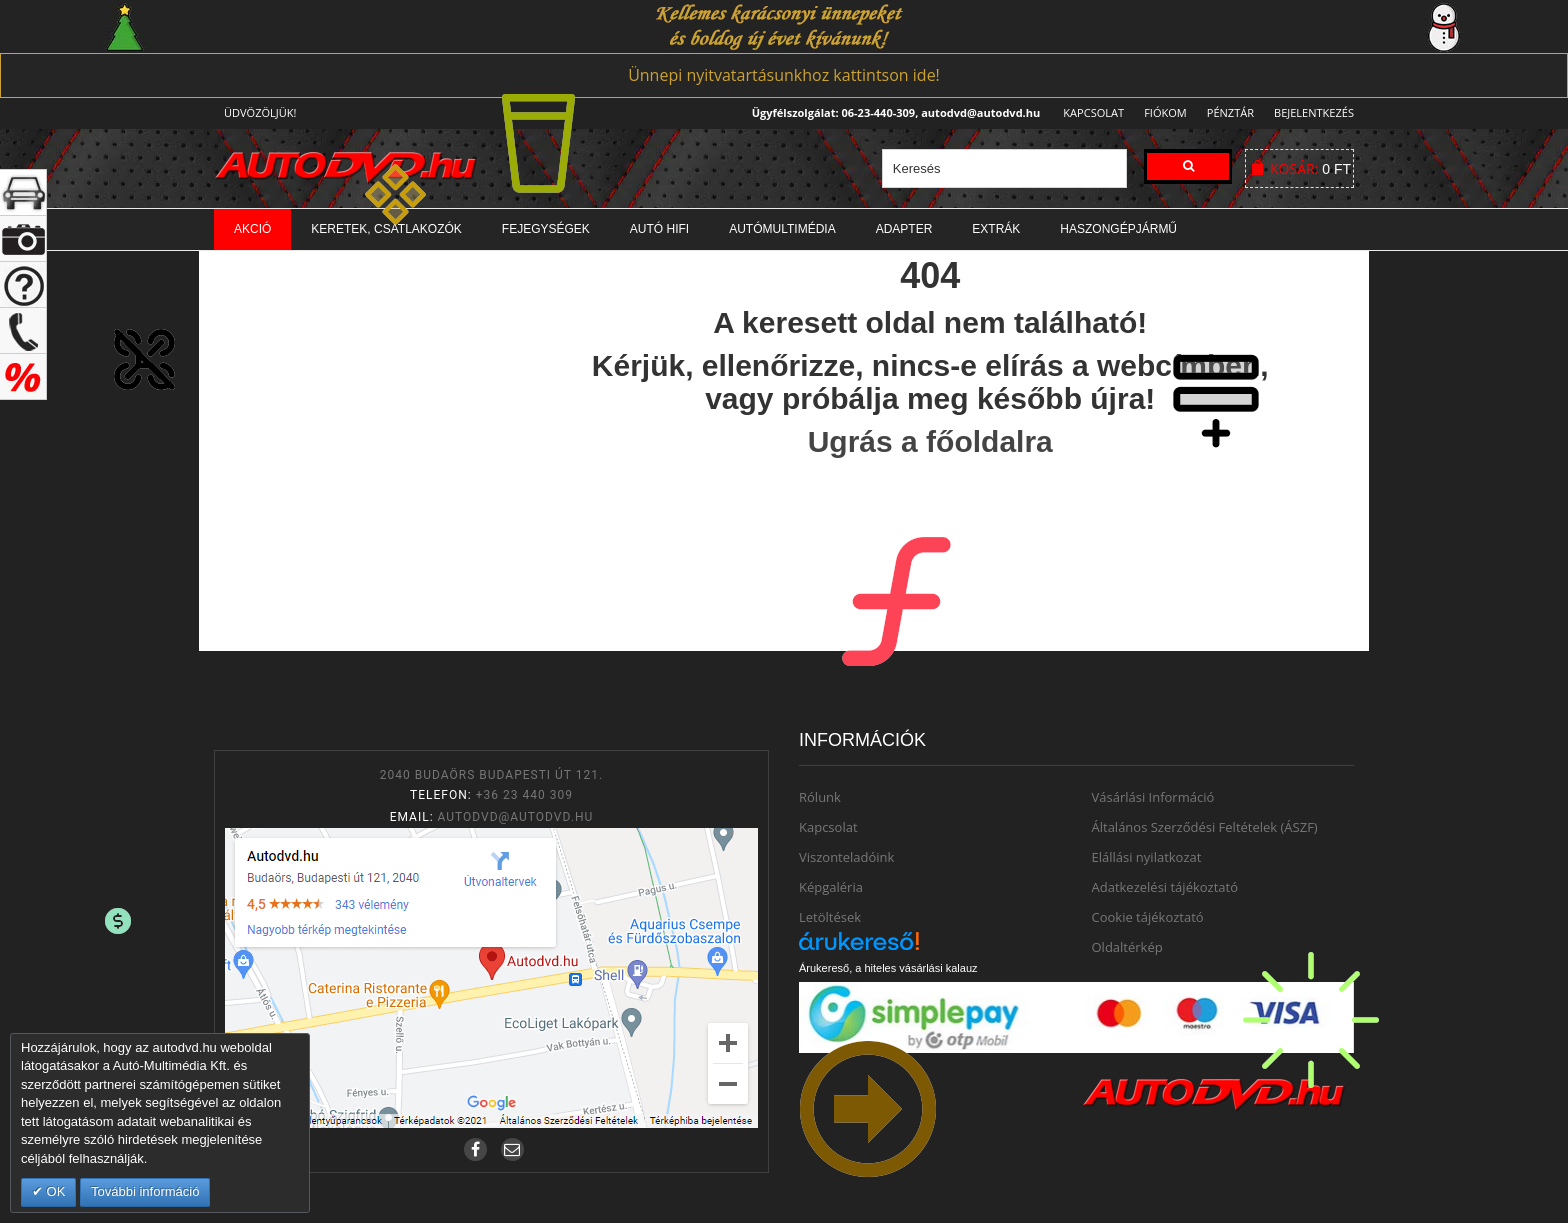 This screenshot has width=1568, height=1223. I want to click on view nearby bars or pubs, so click(538, 141).